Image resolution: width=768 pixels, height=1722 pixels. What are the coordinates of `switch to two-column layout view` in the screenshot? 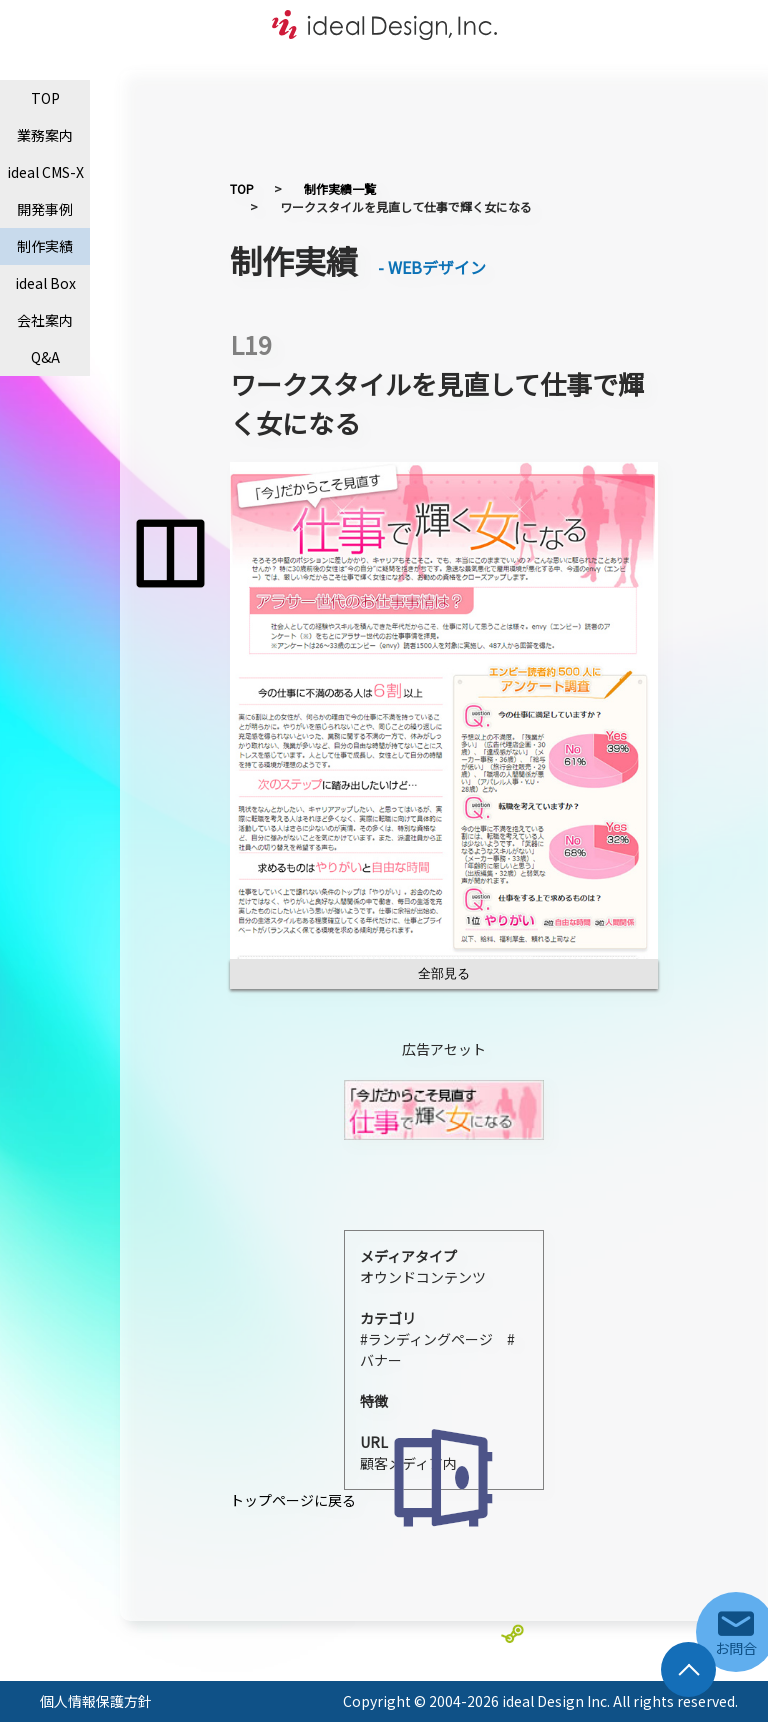 It's located at (170, 553).